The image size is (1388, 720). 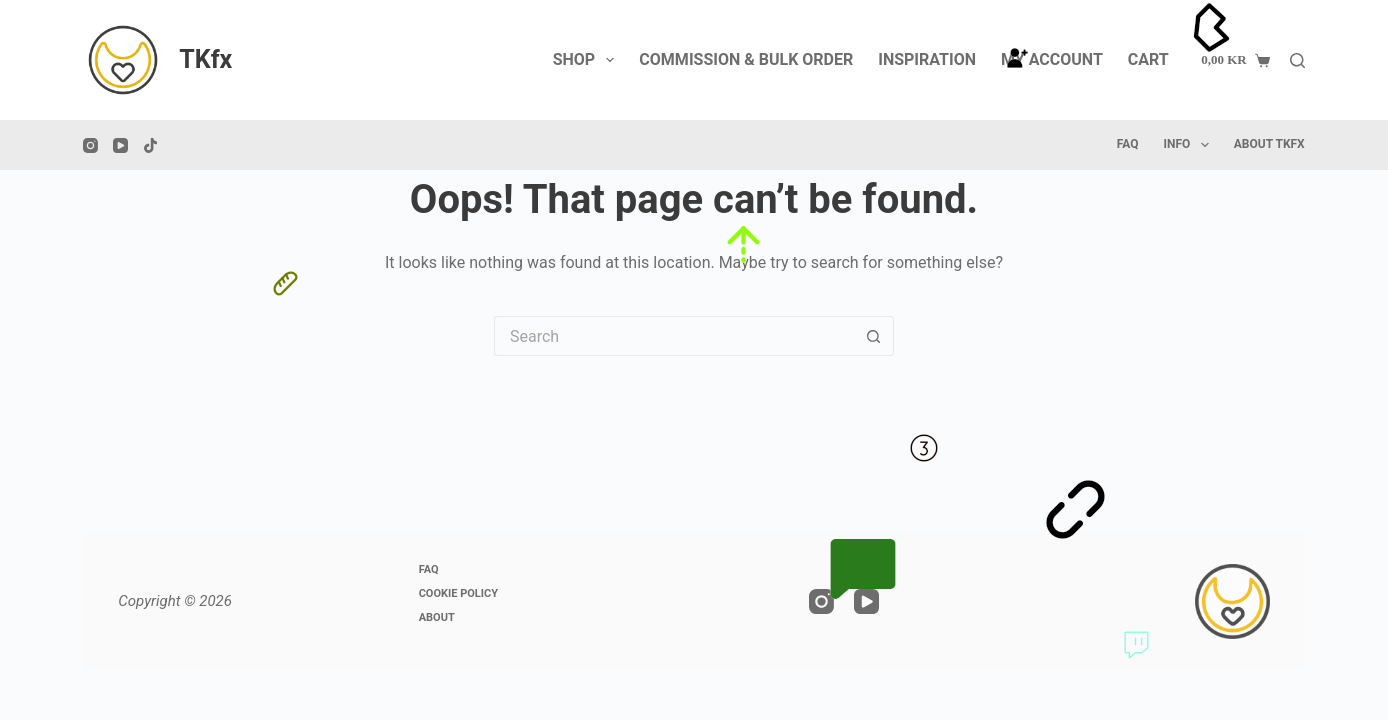 I want to click on step 3 in a multi-step process, so click(x=924, y=448).